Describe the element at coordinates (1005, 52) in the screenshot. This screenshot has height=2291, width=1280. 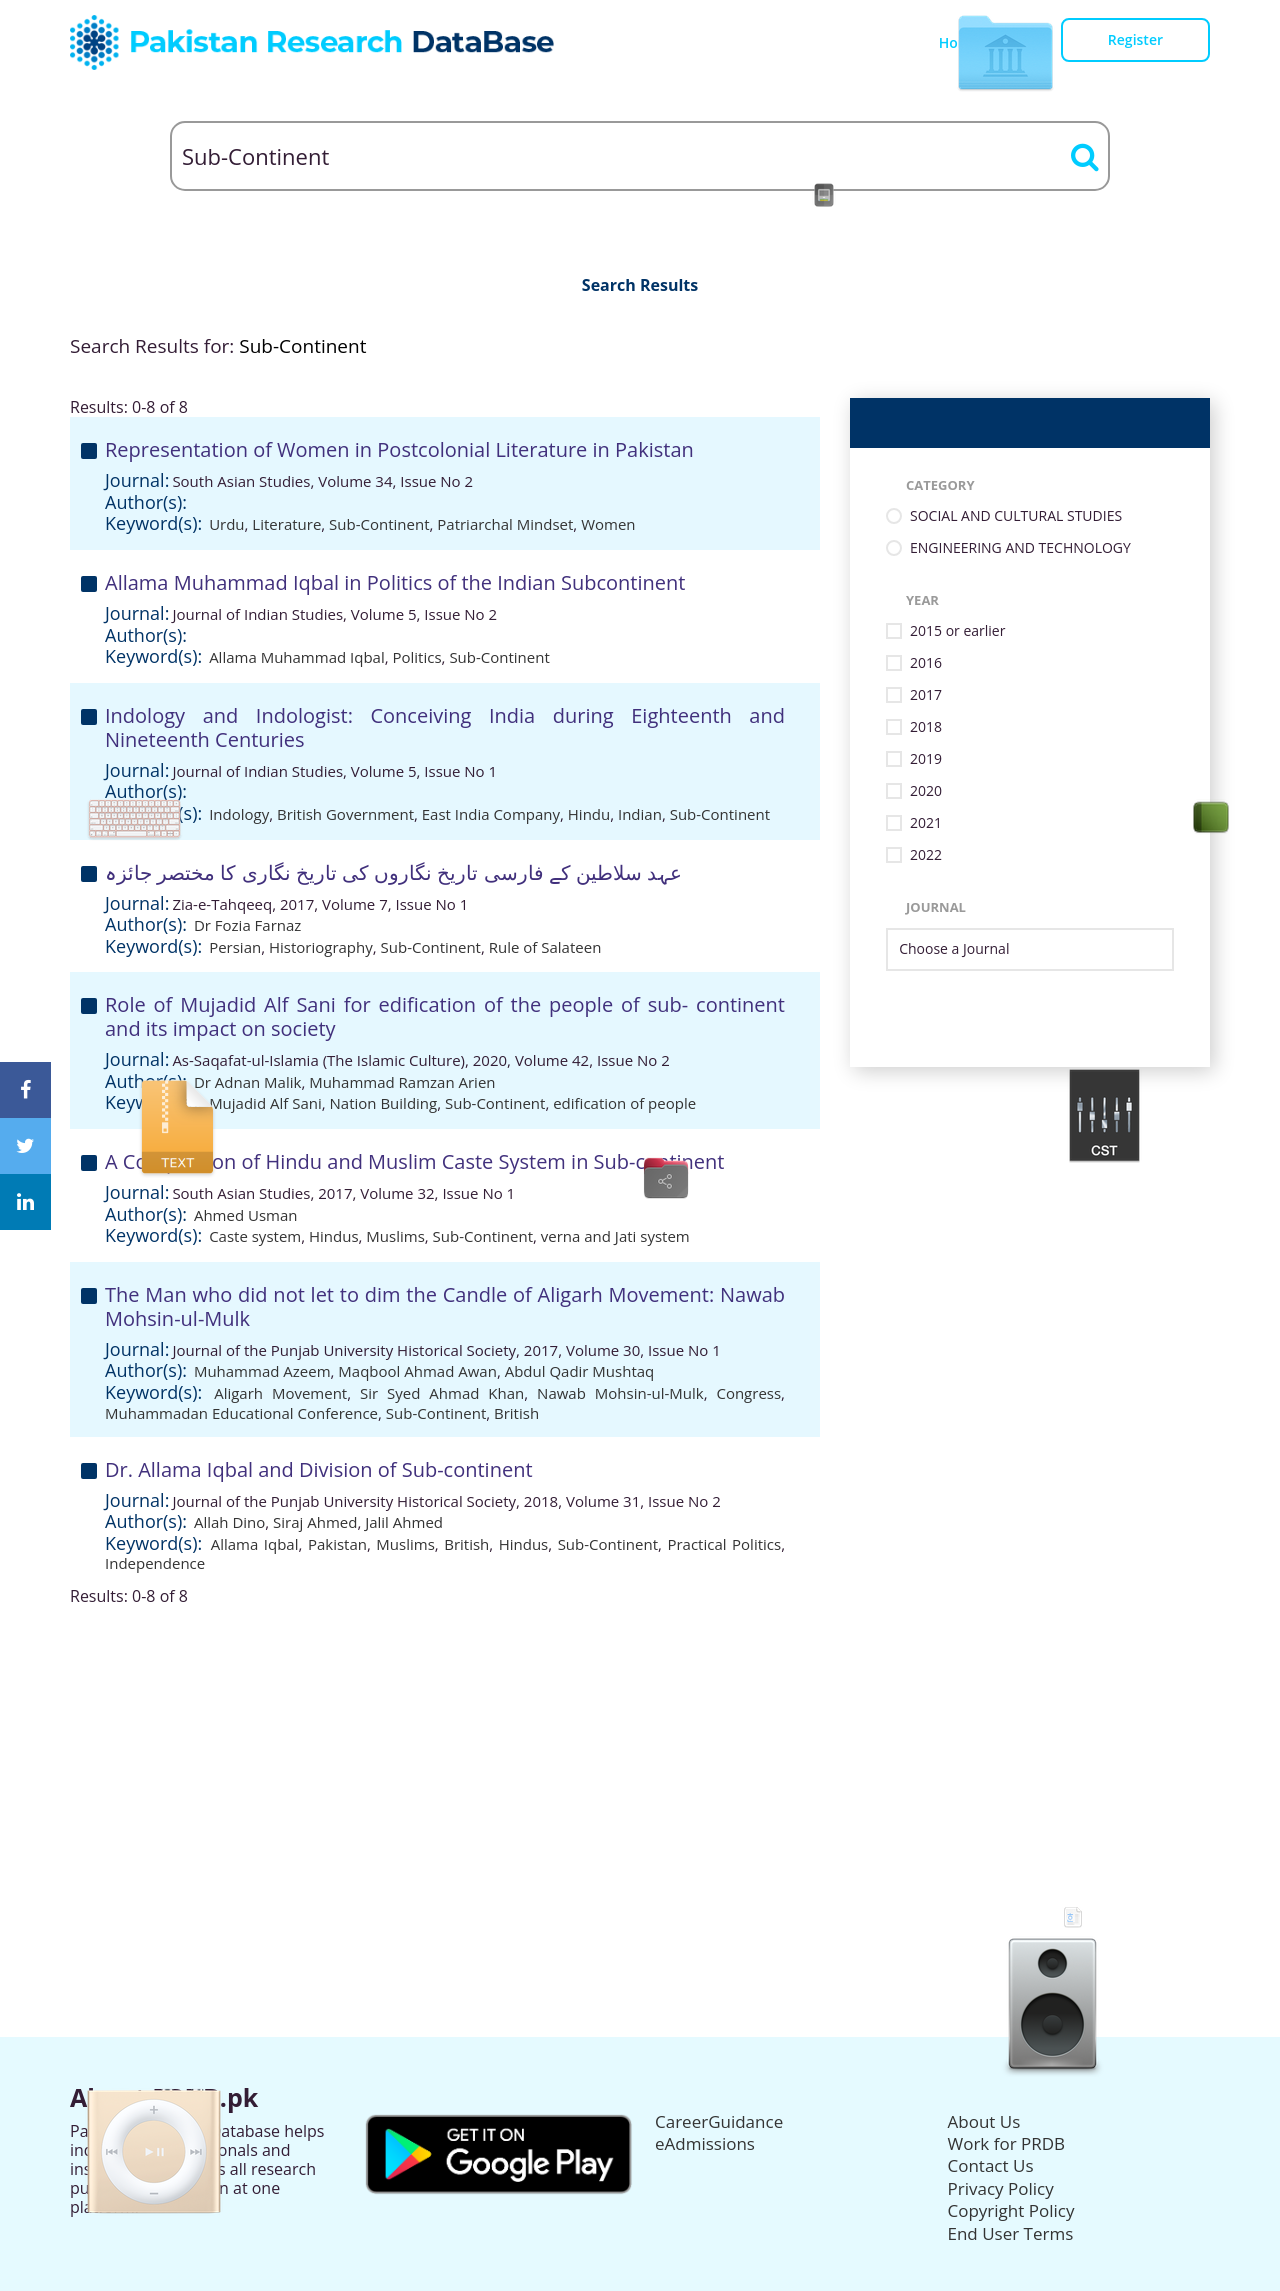
I see `access the system library folder` at that location.